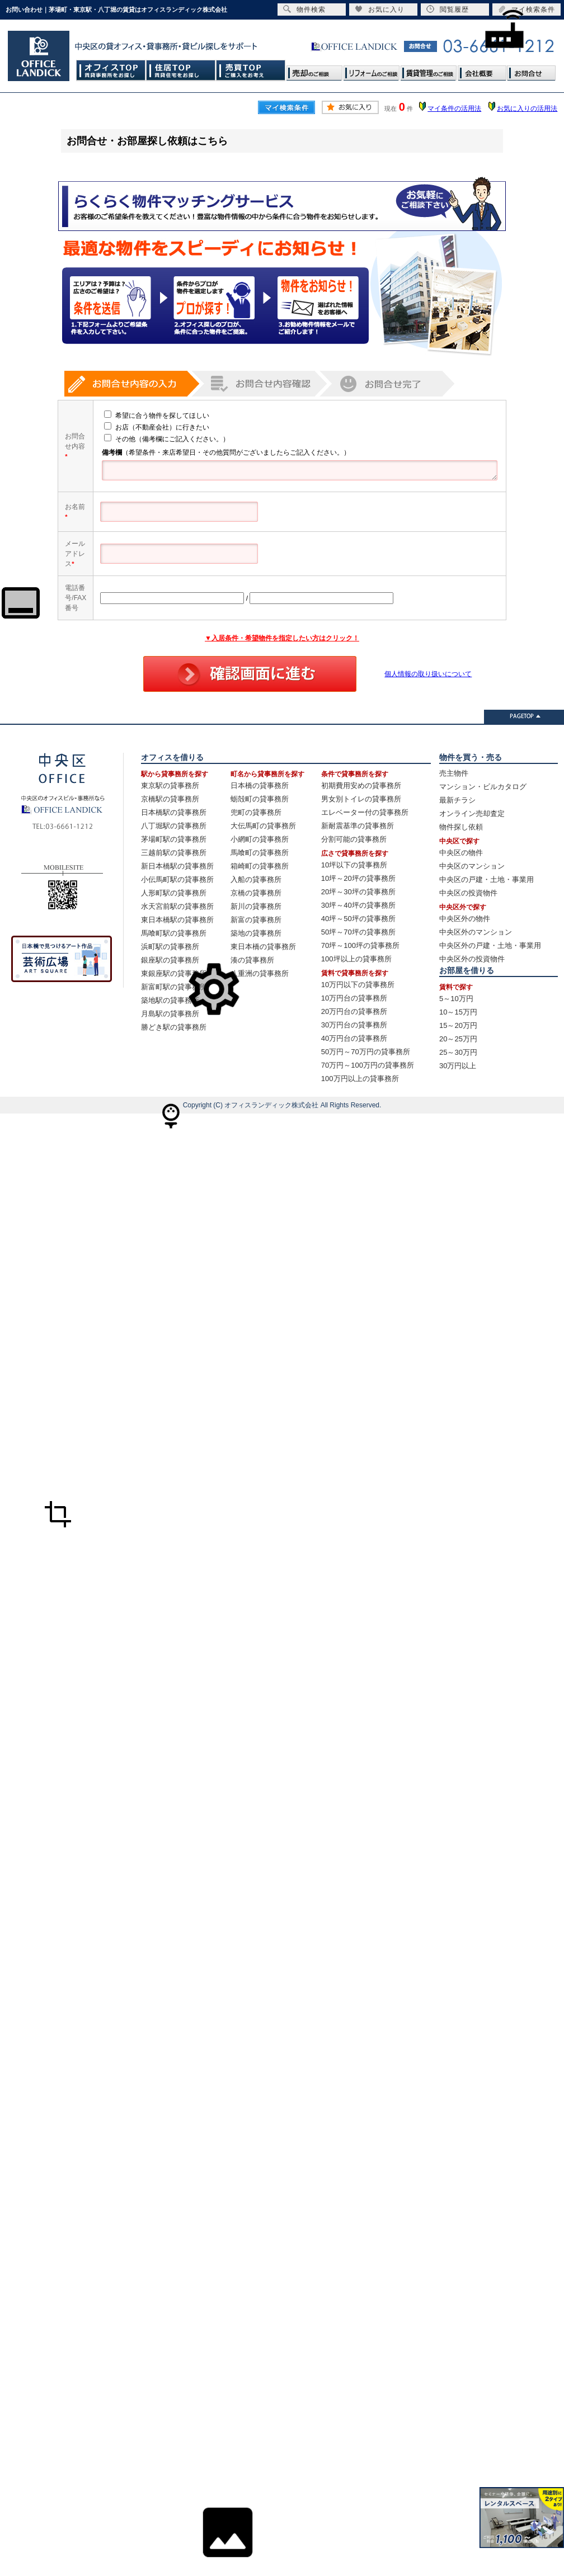  I want to click on view photos or images, so click(228, 2532).